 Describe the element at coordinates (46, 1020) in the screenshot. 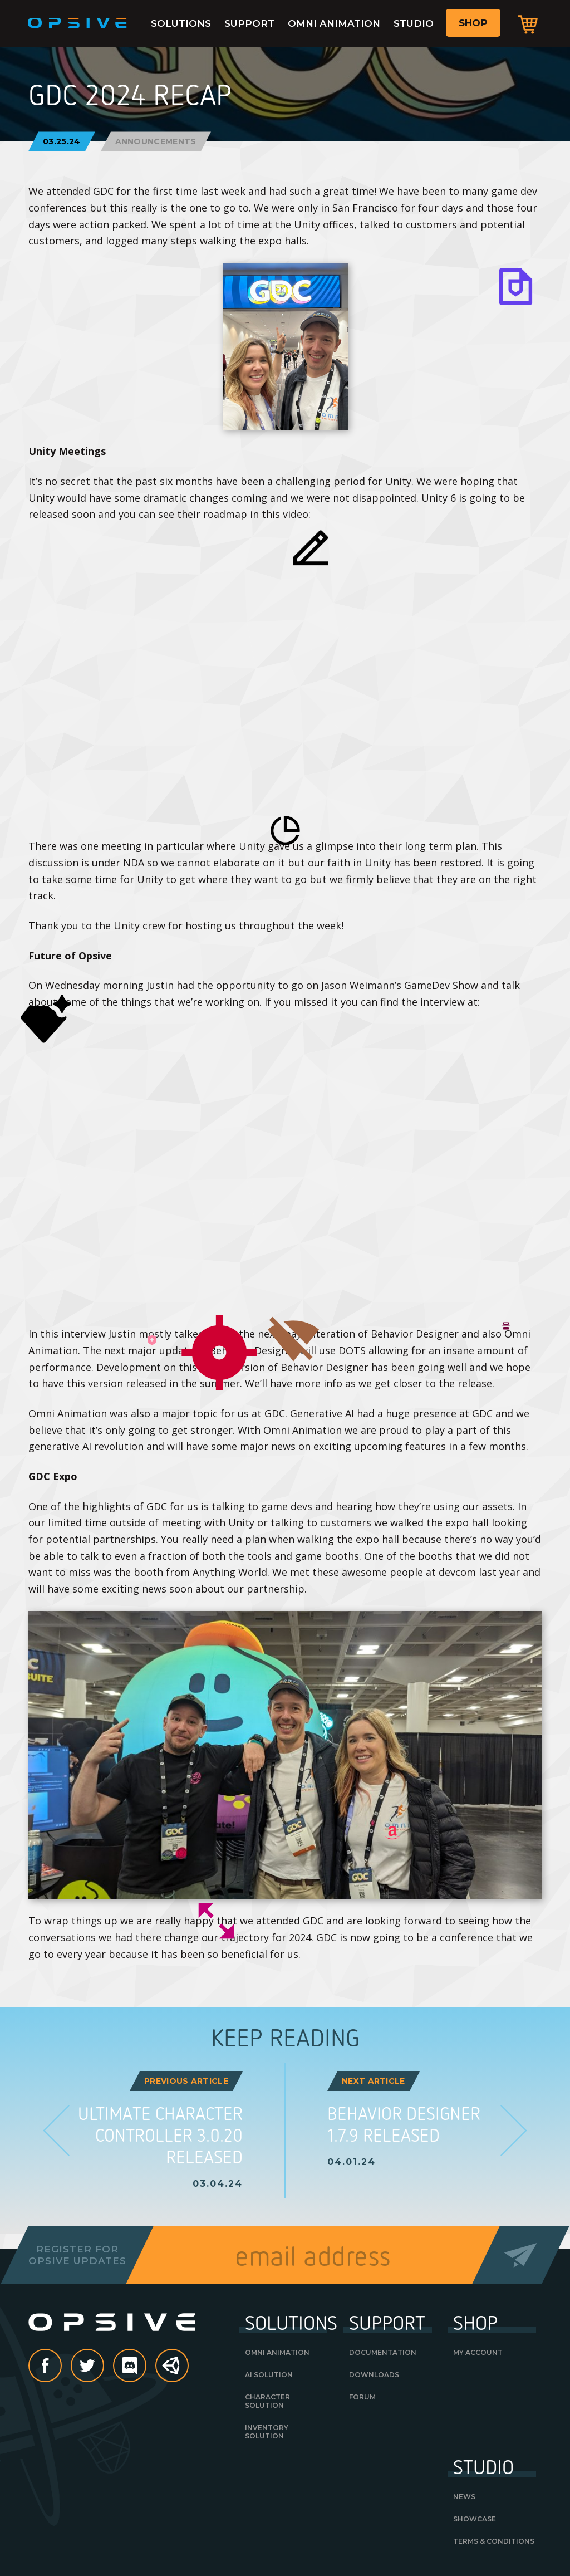

I see `indicates premium or pro membership status` at that location.